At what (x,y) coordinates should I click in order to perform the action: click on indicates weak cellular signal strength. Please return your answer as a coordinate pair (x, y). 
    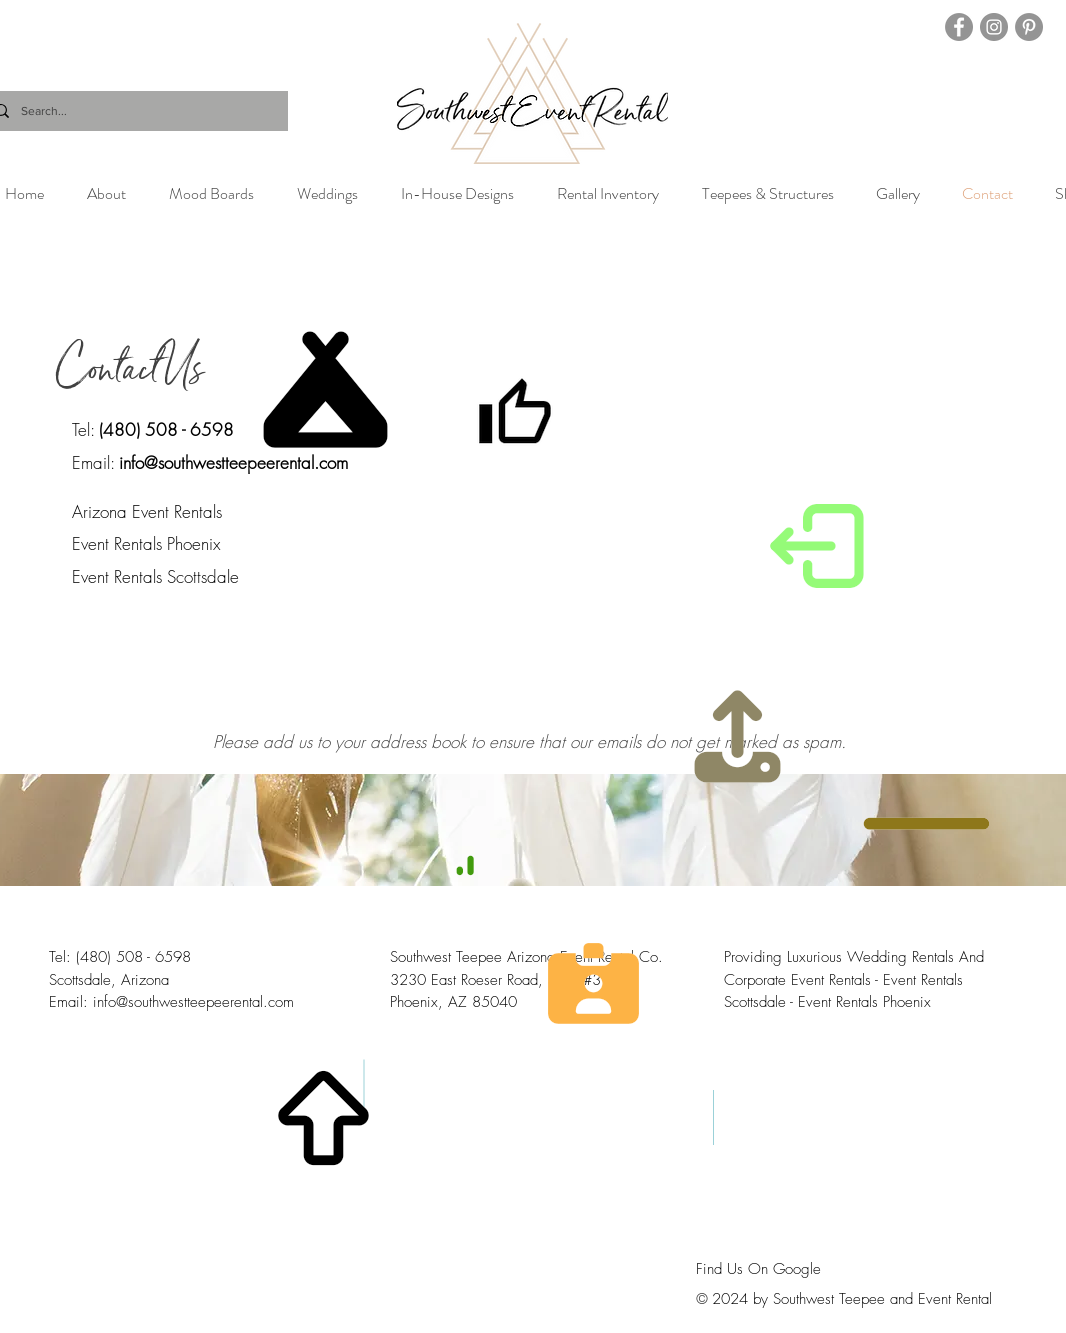
    Looking at the image, I should click on (483, 852).